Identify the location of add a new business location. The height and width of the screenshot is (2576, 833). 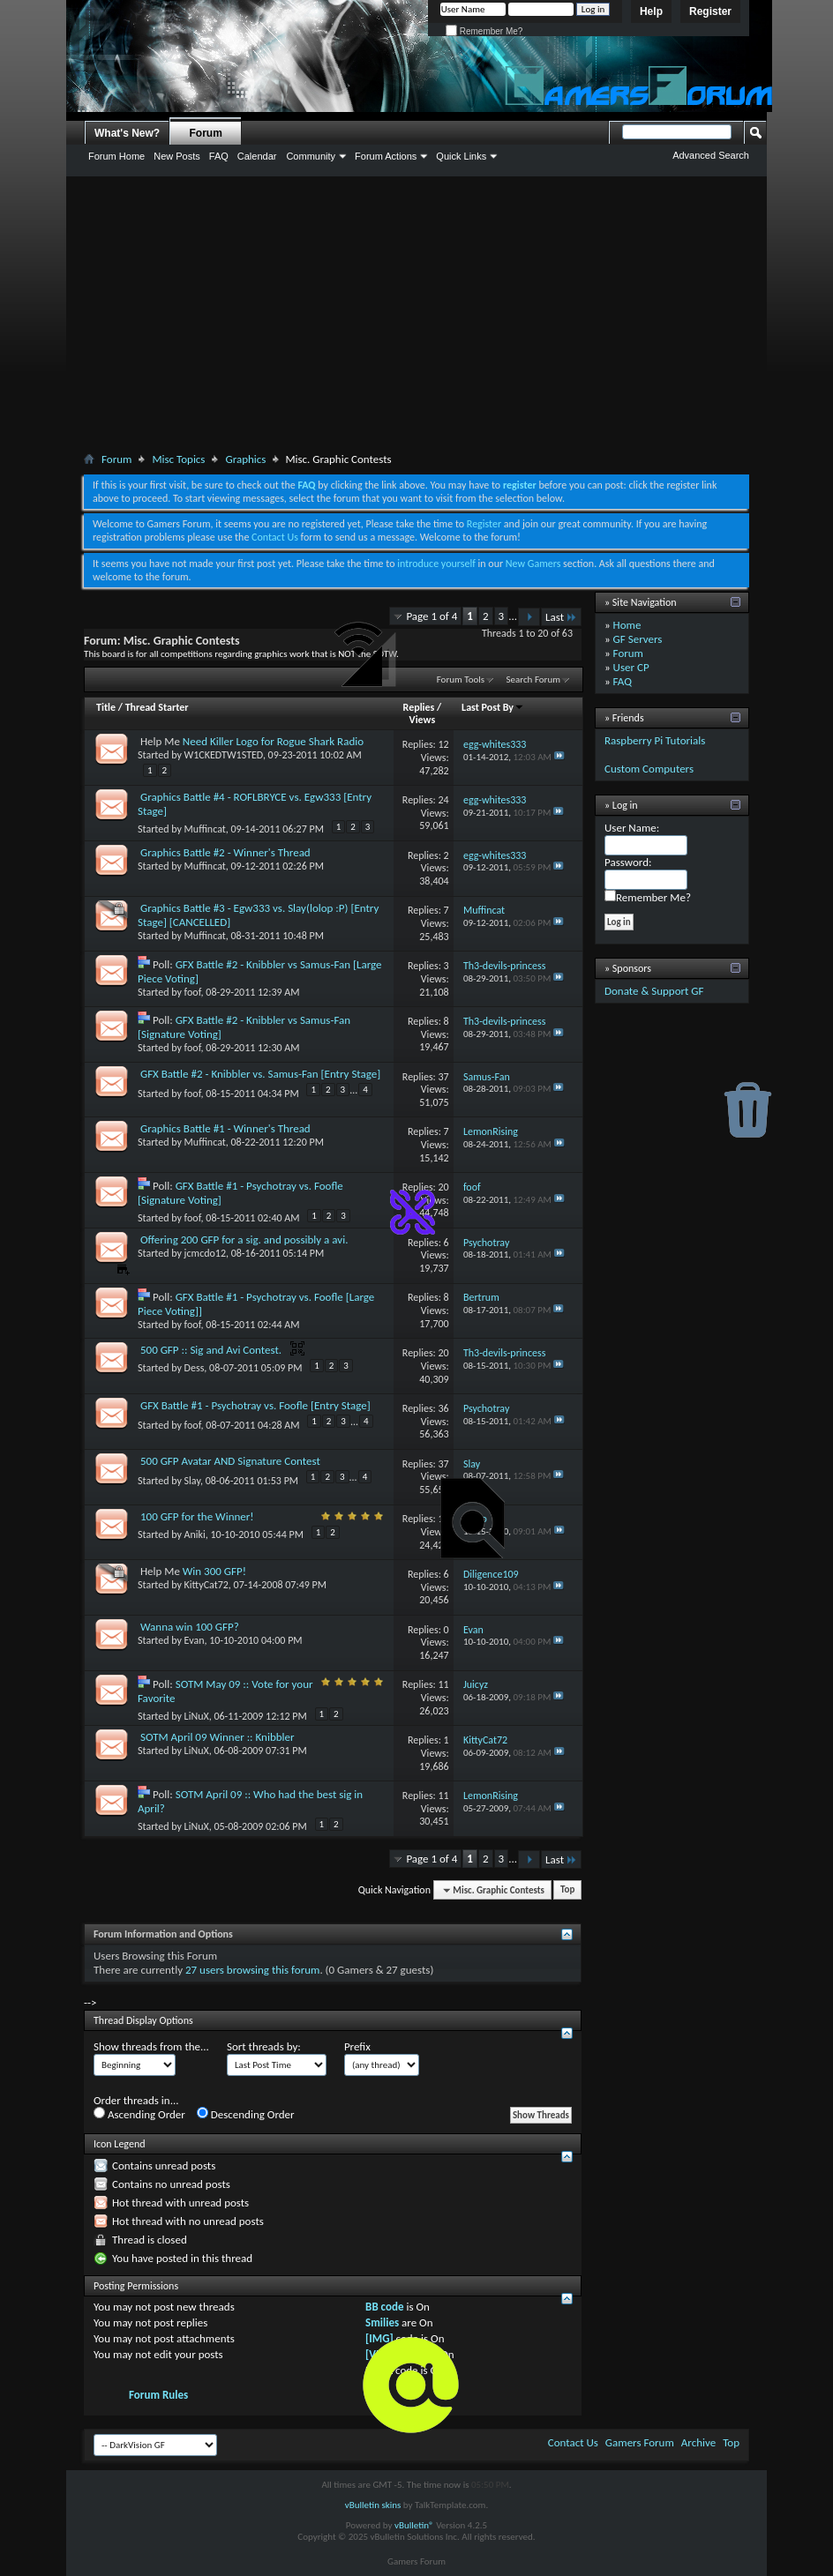
(124, 1269).